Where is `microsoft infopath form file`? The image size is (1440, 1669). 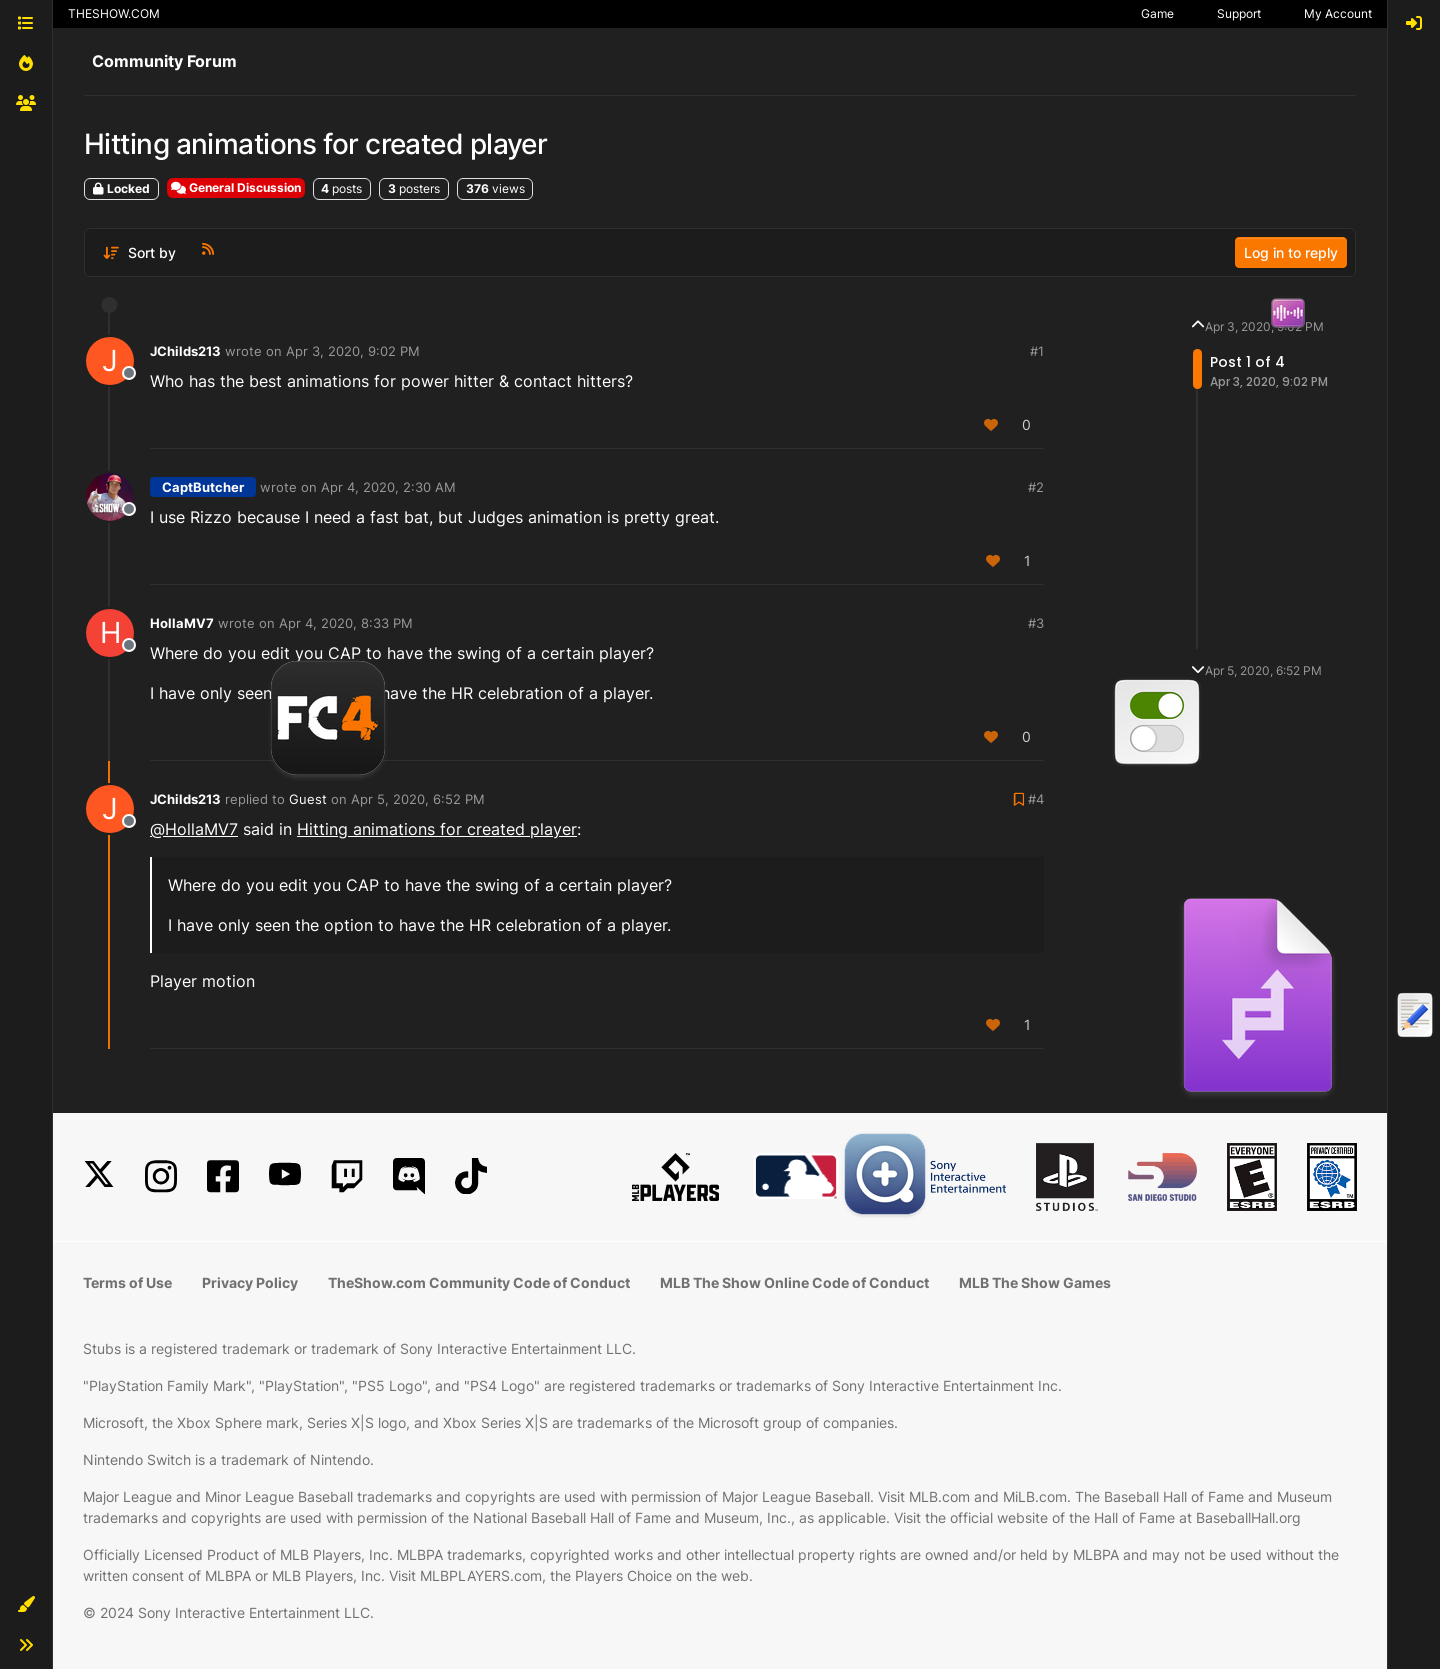 microsoft infopath form file is located at coordinates (1258, 995).